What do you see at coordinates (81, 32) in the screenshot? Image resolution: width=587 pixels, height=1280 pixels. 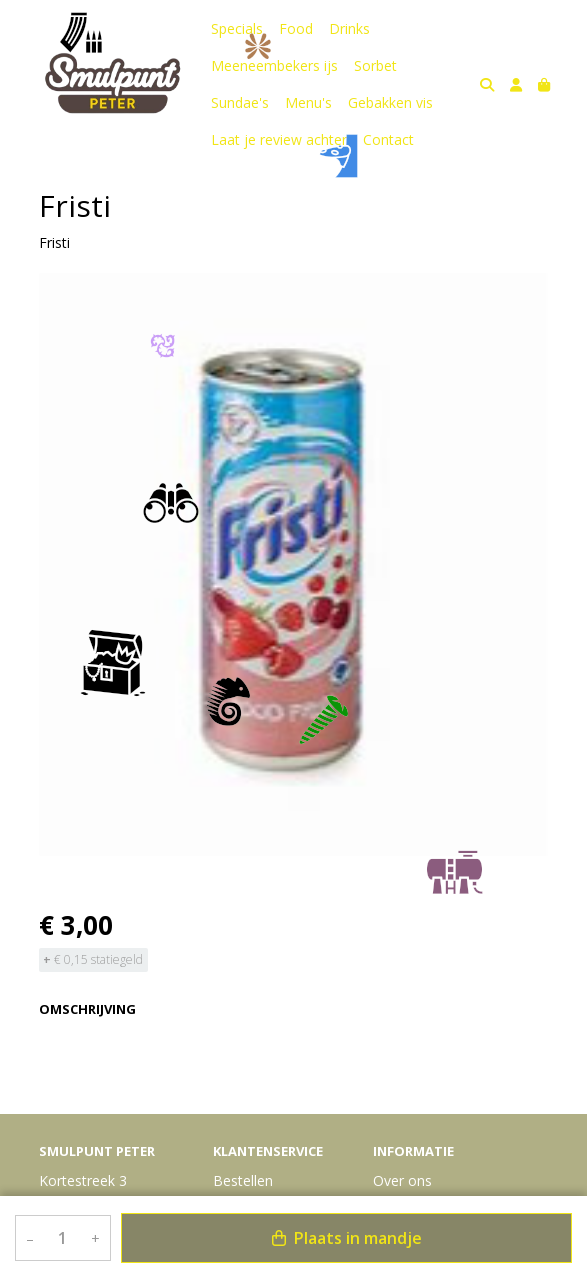 I see `ammunition or magazine inventory in a game` at bounding box center [81, 32].